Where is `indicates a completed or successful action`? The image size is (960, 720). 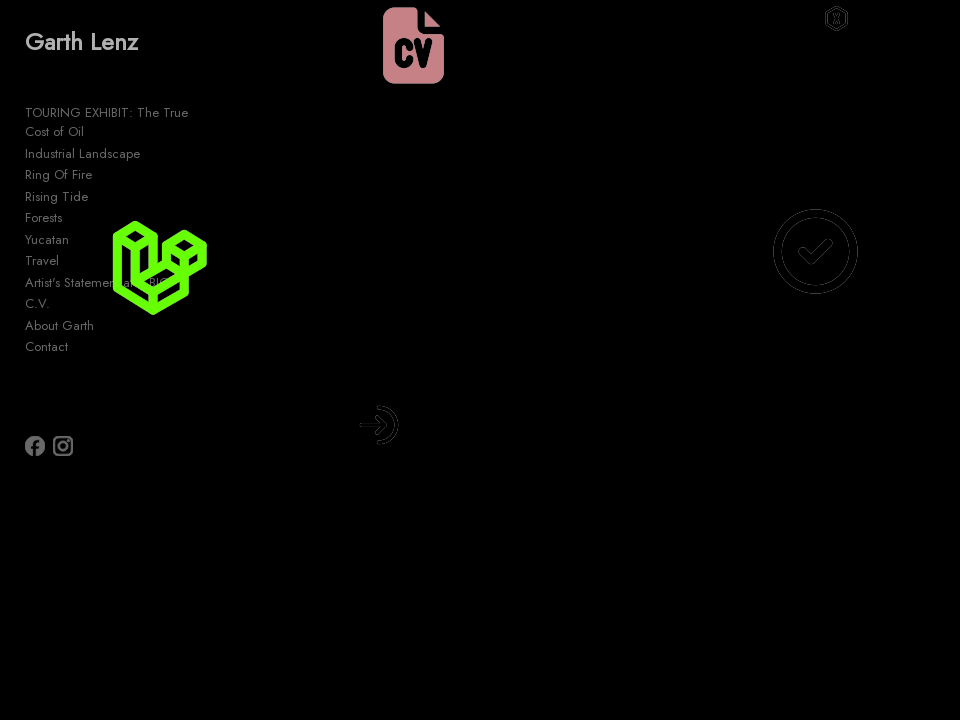 indicates a completed or successful action is located at coordinates (815, 251).